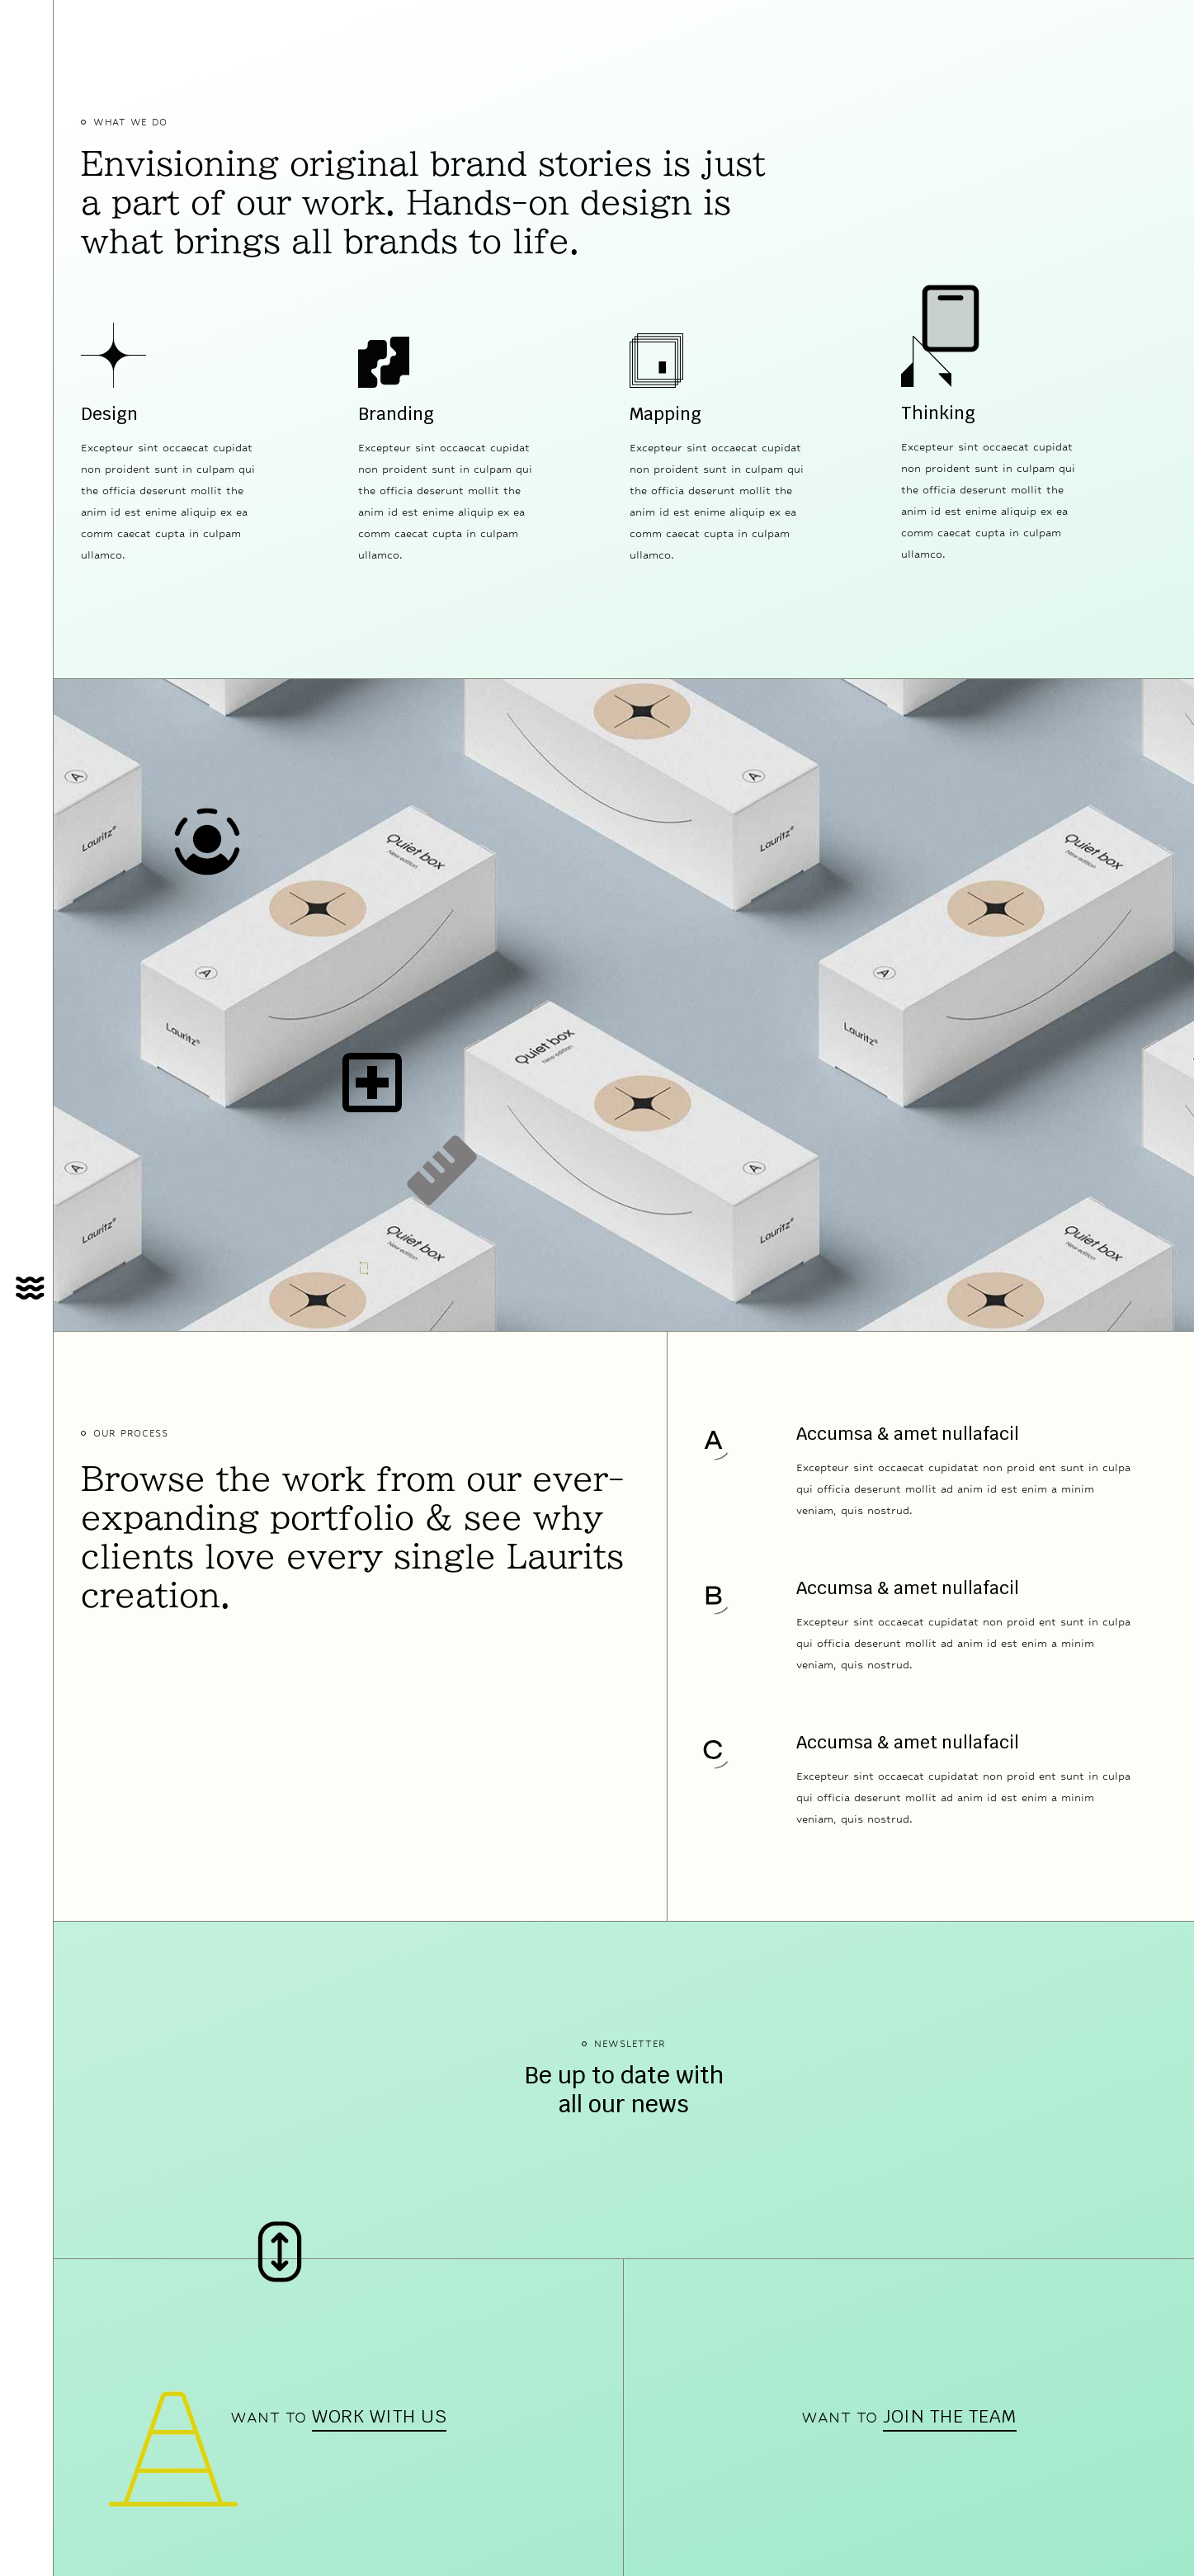 The height and width of the screenshot is (2576, 1194). I want to click on rotate device orientation, so click(364, 1268).